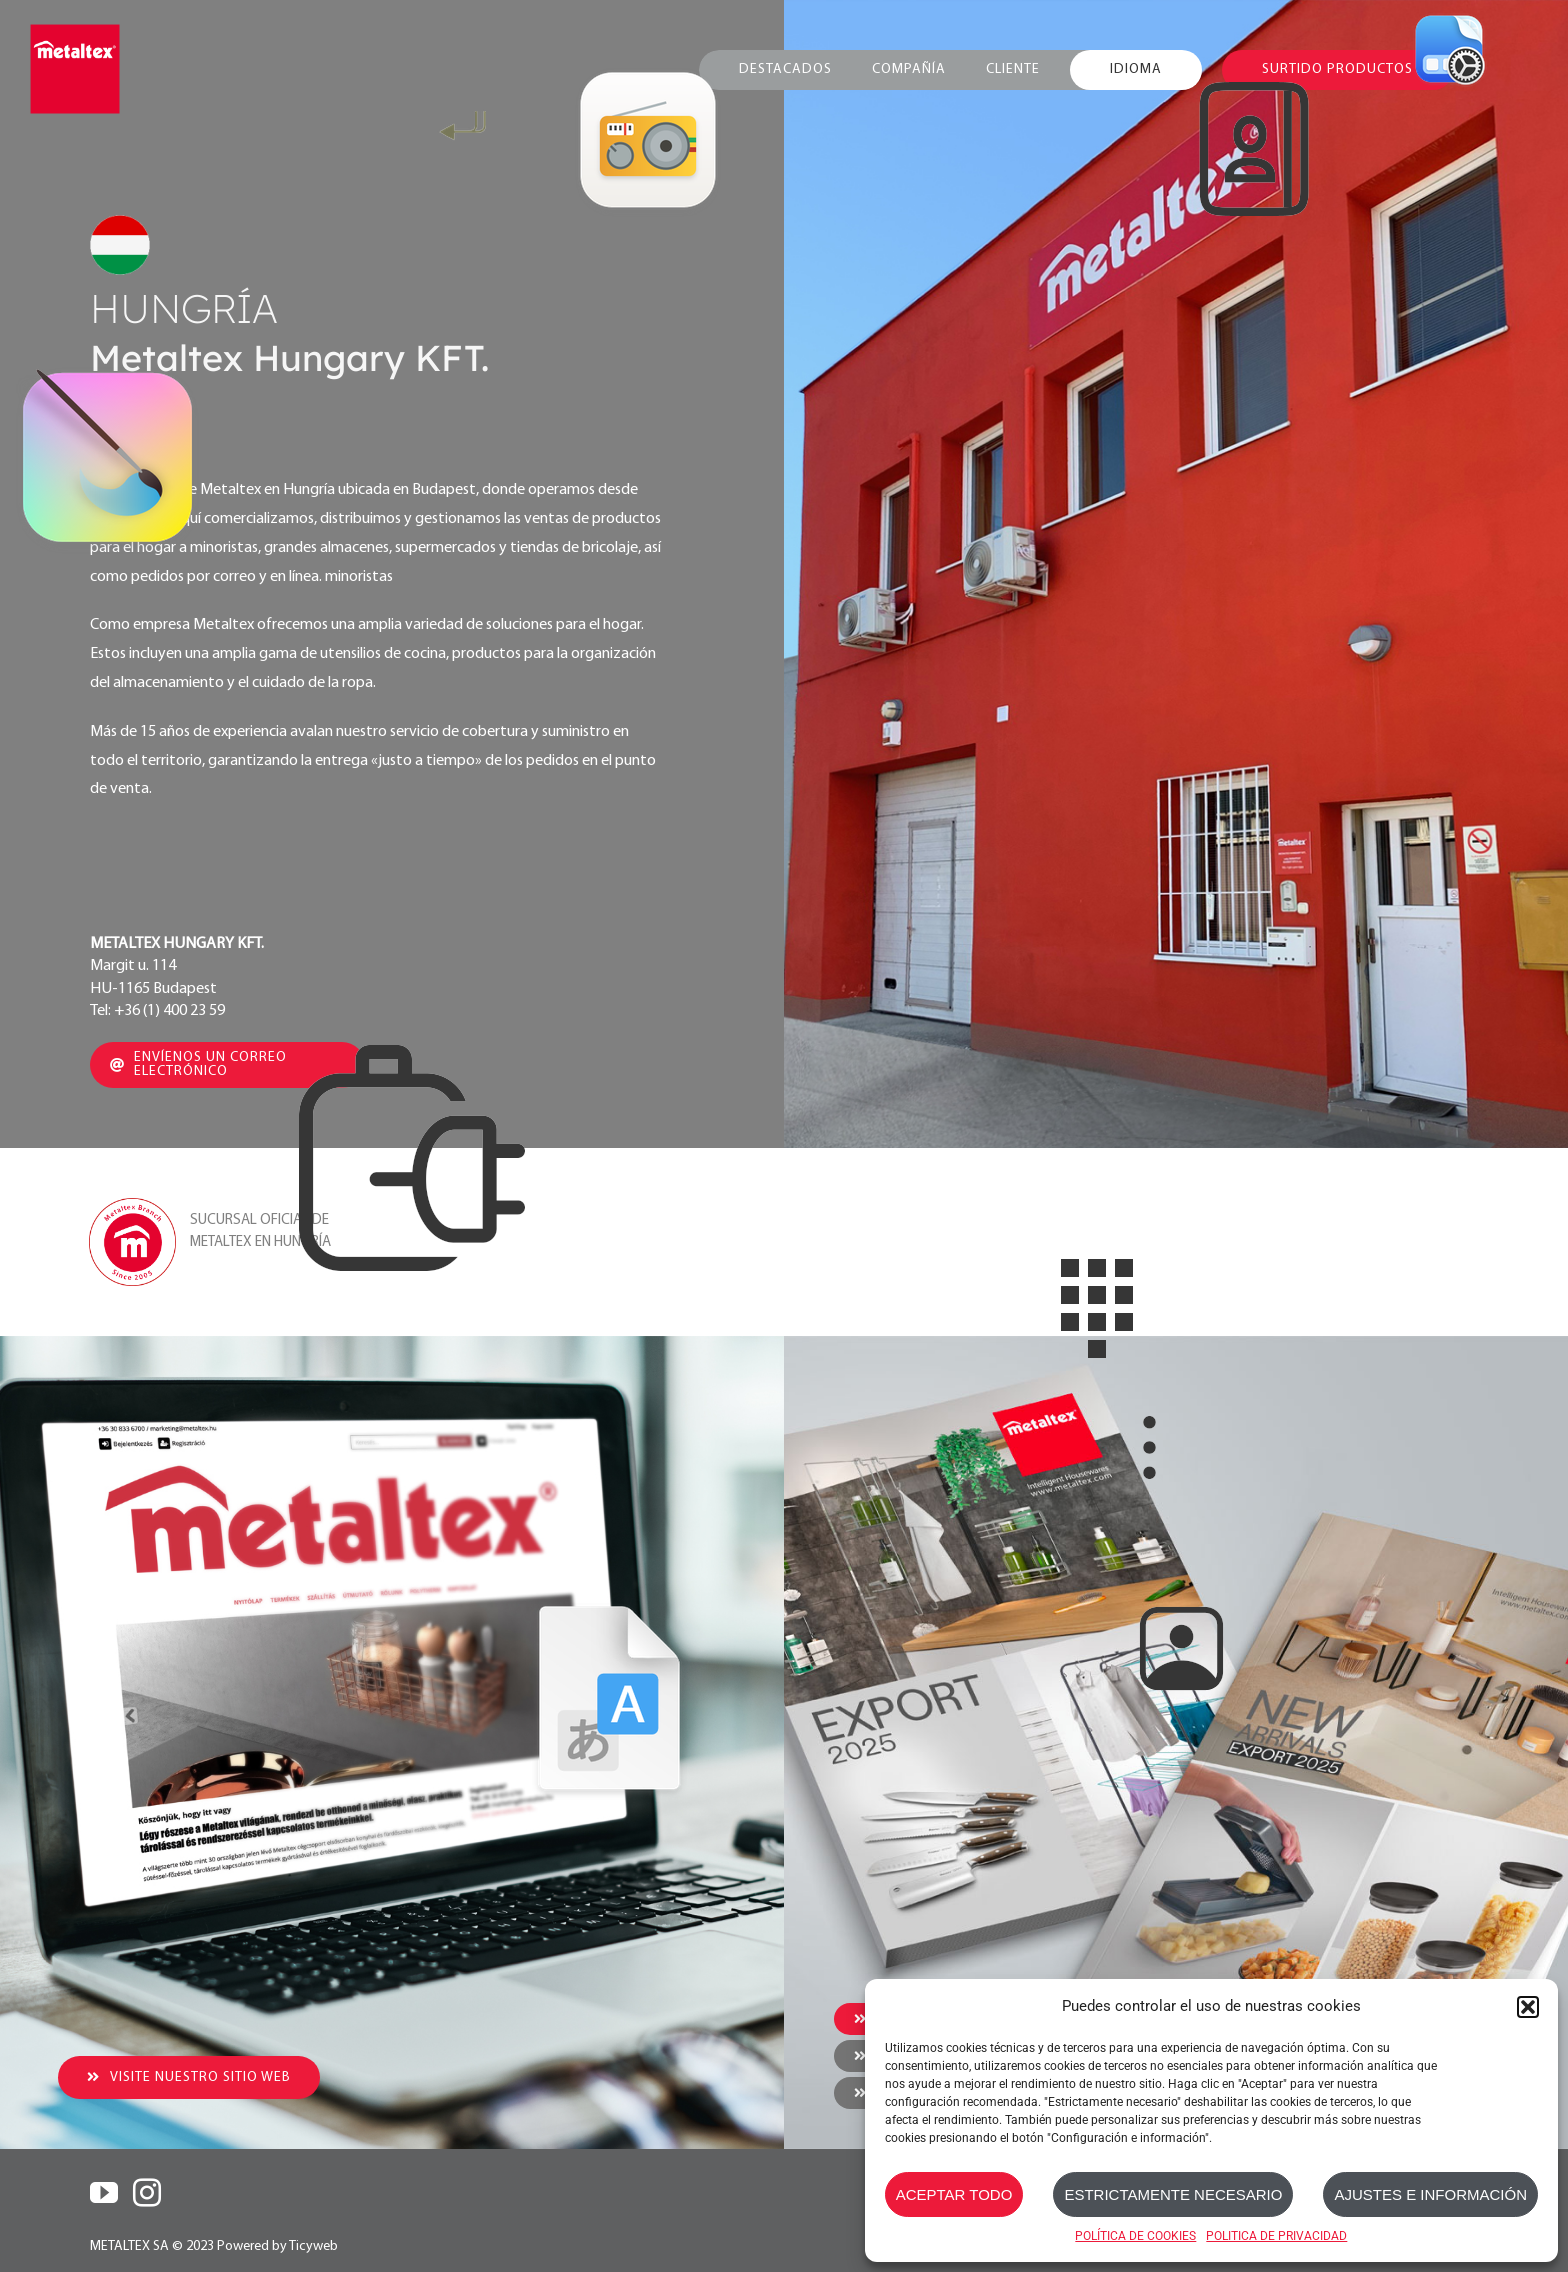  I want to click on open system profiler application, so click(1449, 49).